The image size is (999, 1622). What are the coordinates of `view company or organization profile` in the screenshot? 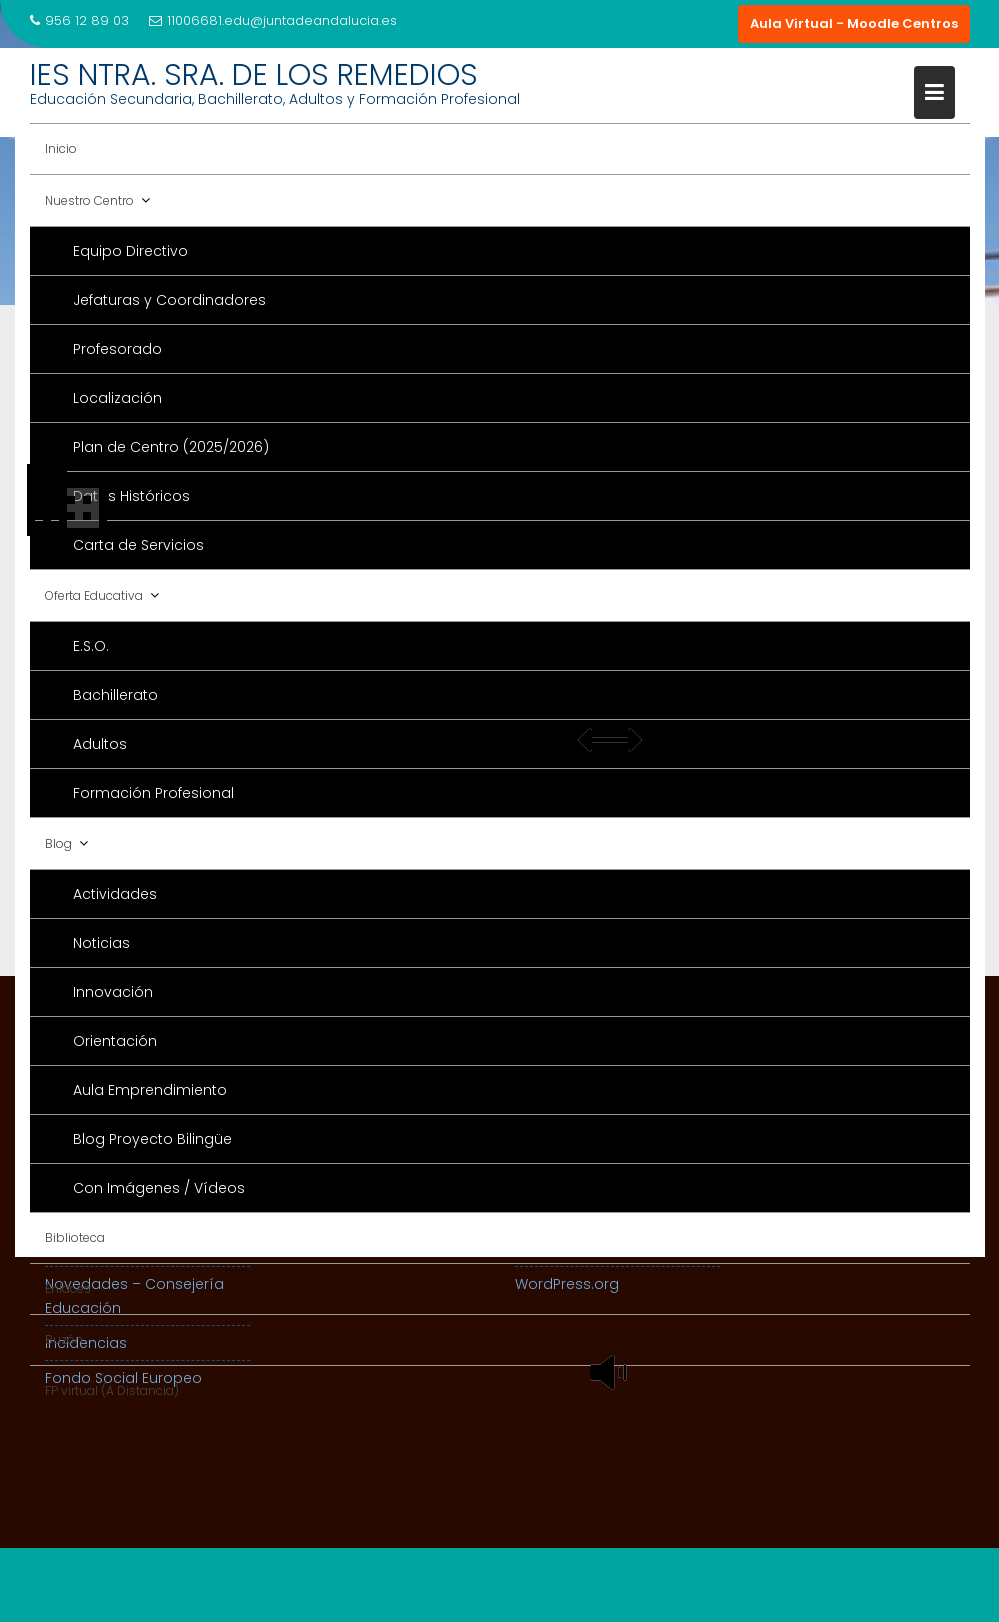 It's located at (67, 500).